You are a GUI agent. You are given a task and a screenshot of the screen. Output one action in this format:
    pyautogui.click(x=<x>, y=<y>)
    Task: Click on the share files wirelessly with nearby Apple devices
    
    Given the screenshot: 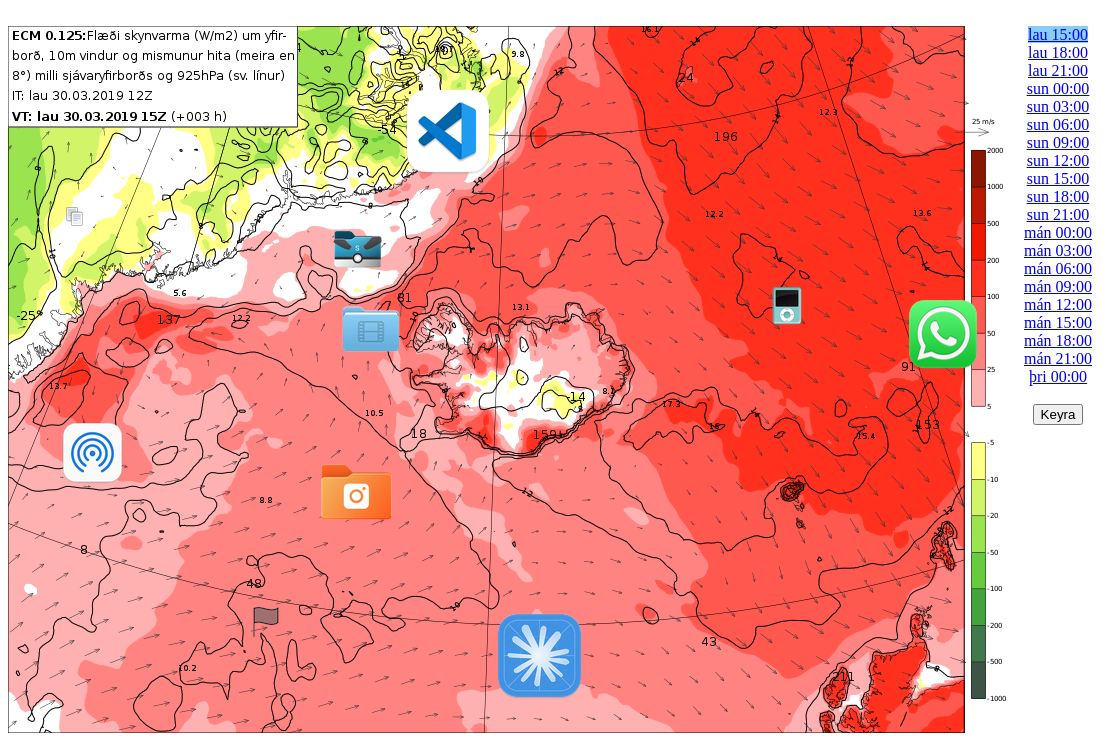 What is the action you would take?
    pyautogui.click(x=92, y=452)
    